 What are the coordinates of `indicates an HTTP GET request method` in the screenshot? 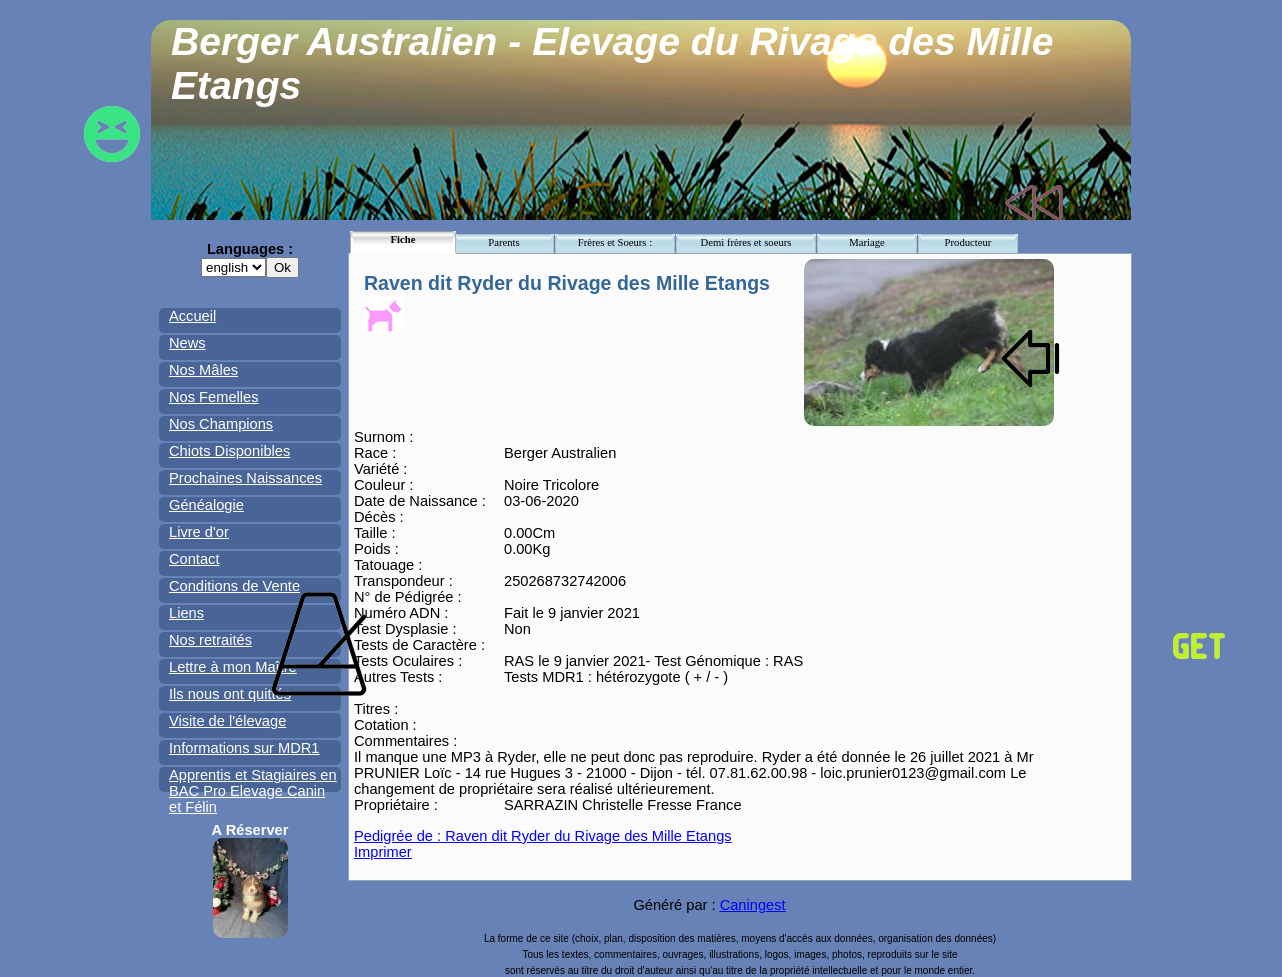 It's located at (1199, 646).